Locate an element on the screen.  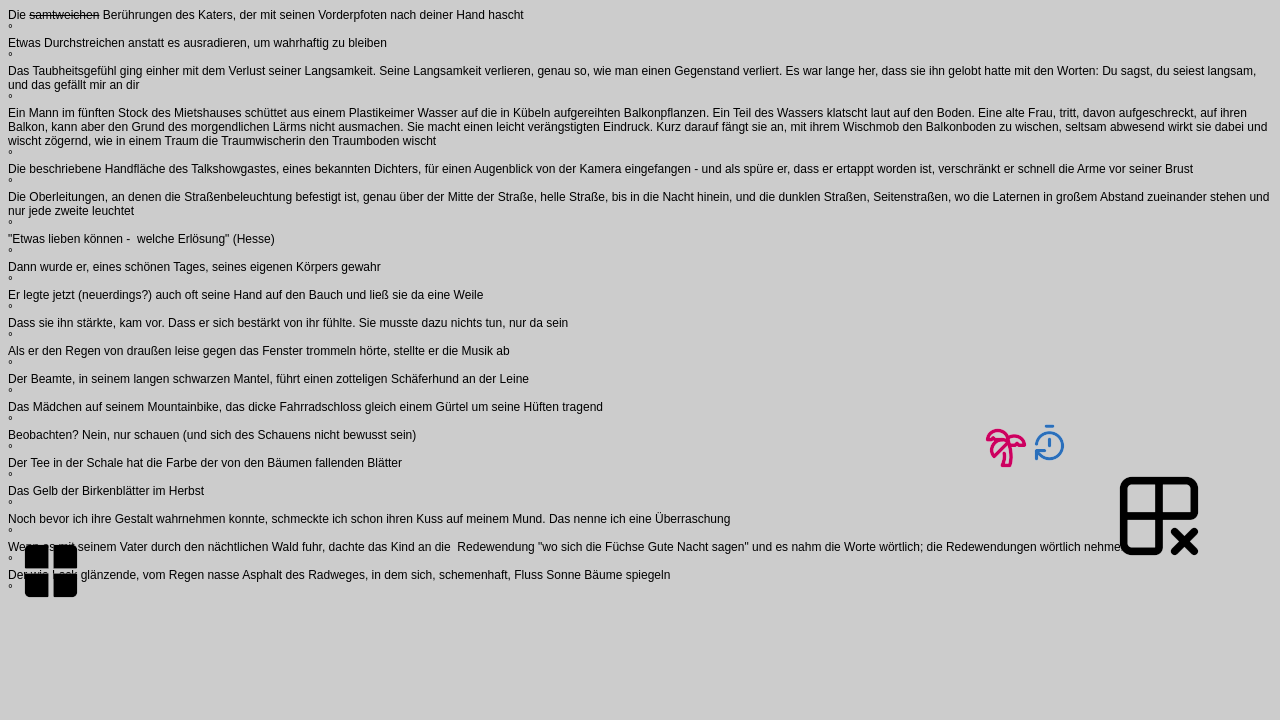
view items in grid layout is located at coordinates (51, 571).